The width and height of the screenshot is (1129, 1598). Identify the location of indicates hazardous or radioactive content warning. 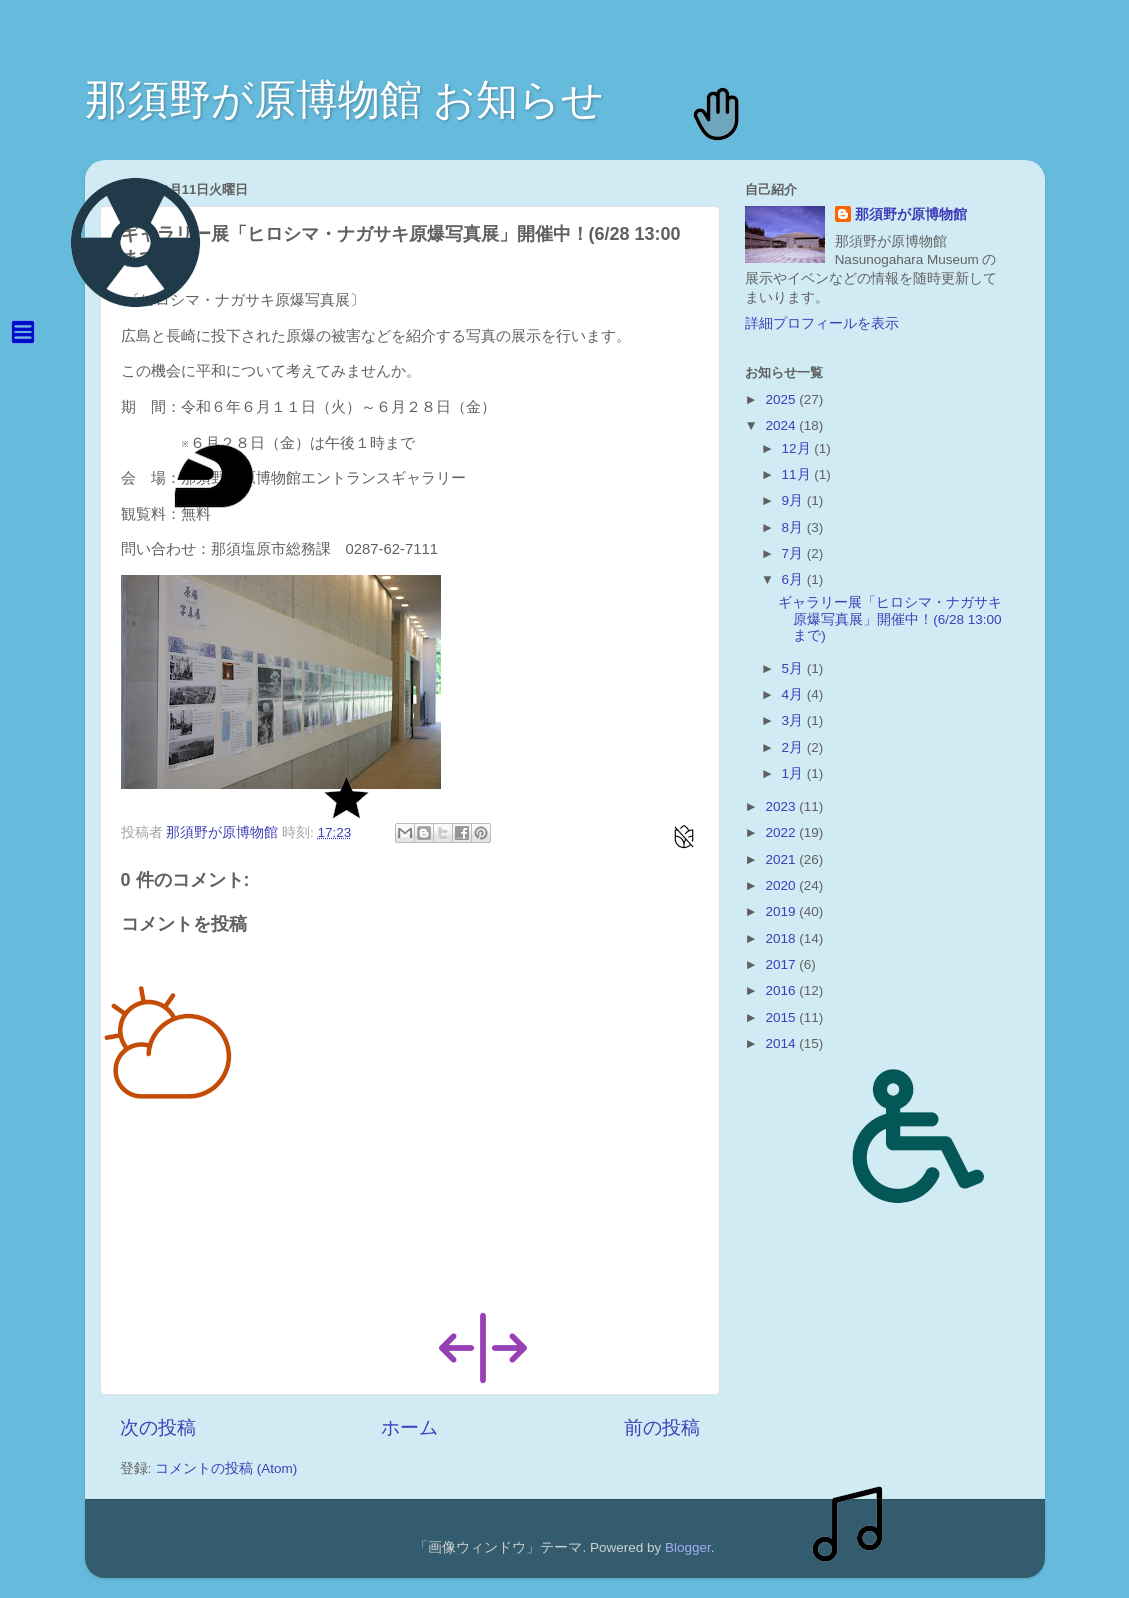
(135, 242).